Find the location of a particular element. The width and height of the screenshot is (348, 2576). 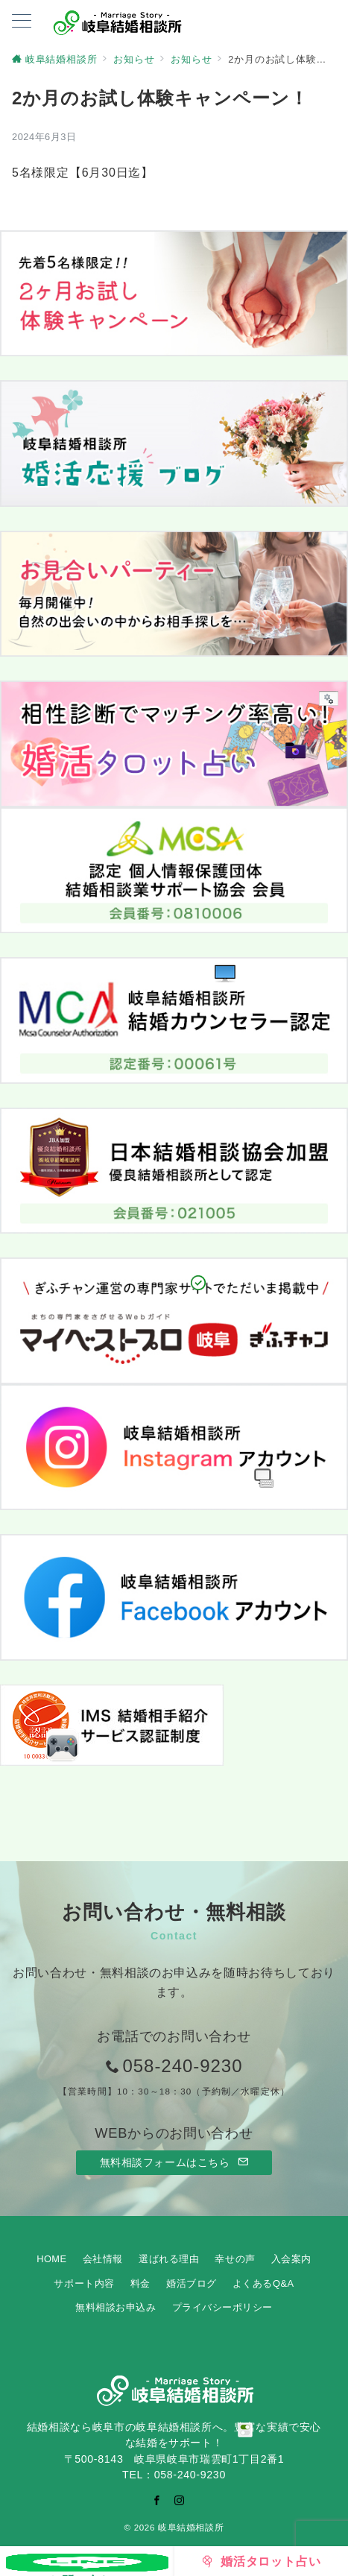

apple led cinema display 24-inch monitor is located at coordinates (225, 970).